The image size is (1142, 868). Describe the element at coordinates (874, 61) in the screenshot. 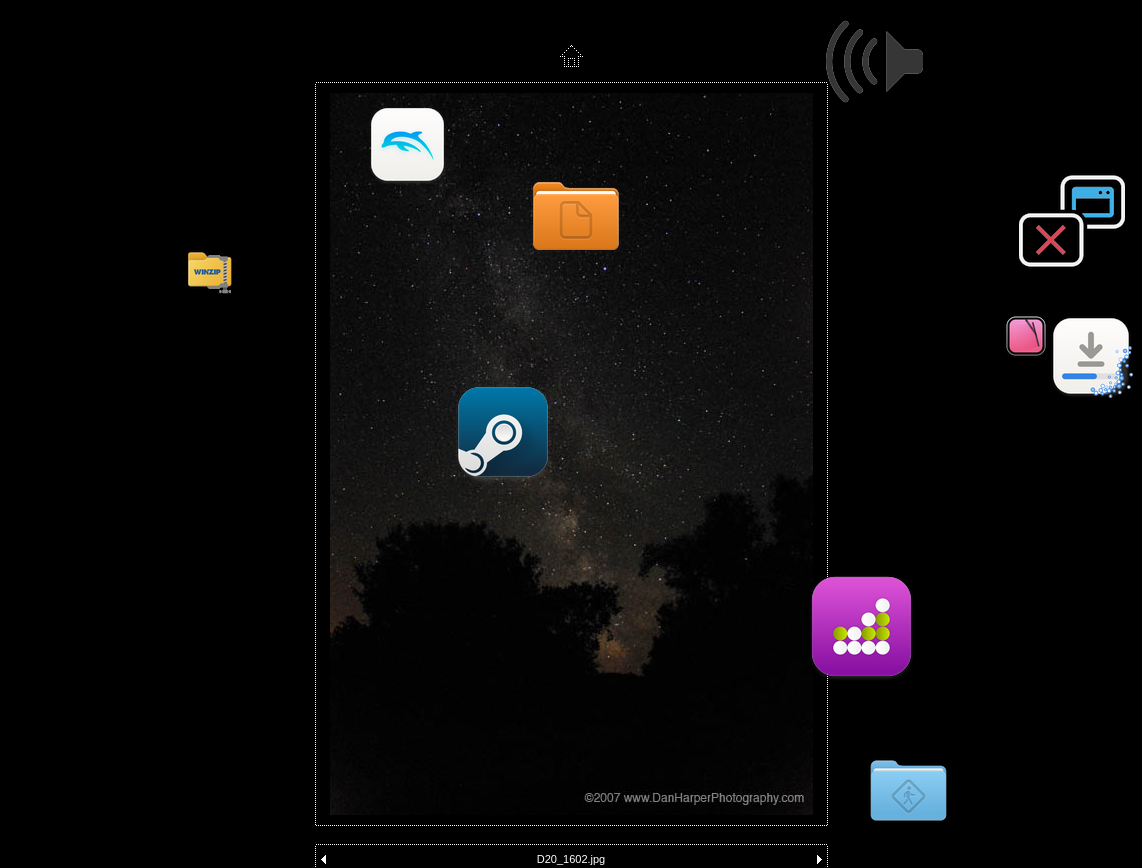

I see `adjust speaker volume settings` at that location.